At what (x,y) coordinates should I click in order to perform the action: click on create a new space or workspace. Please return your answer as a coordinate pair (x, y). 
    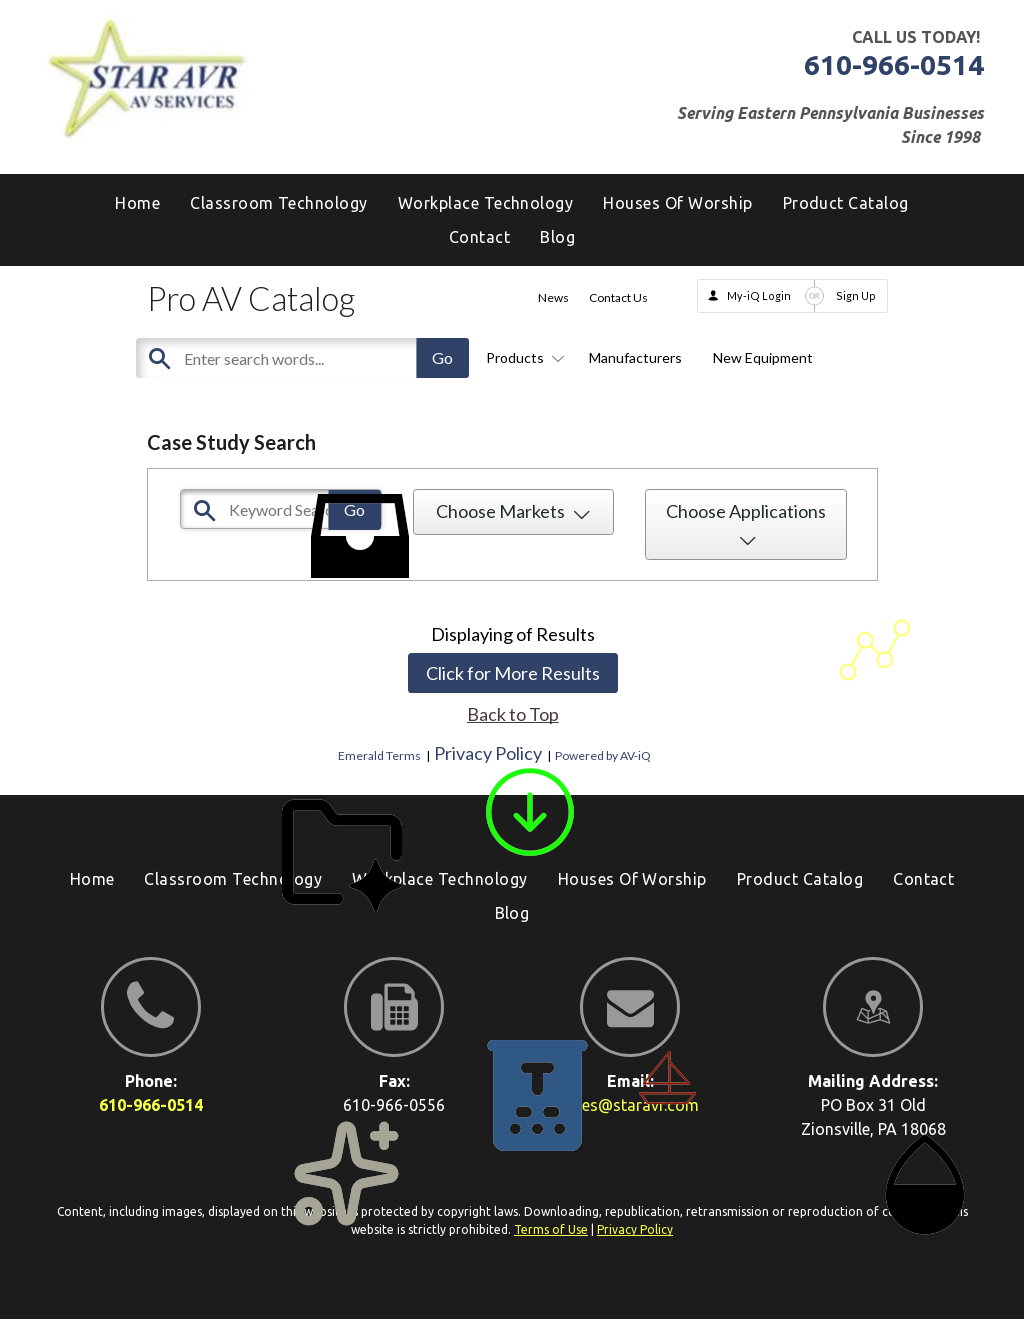
    Looking at the image, I should click on (342, 852).